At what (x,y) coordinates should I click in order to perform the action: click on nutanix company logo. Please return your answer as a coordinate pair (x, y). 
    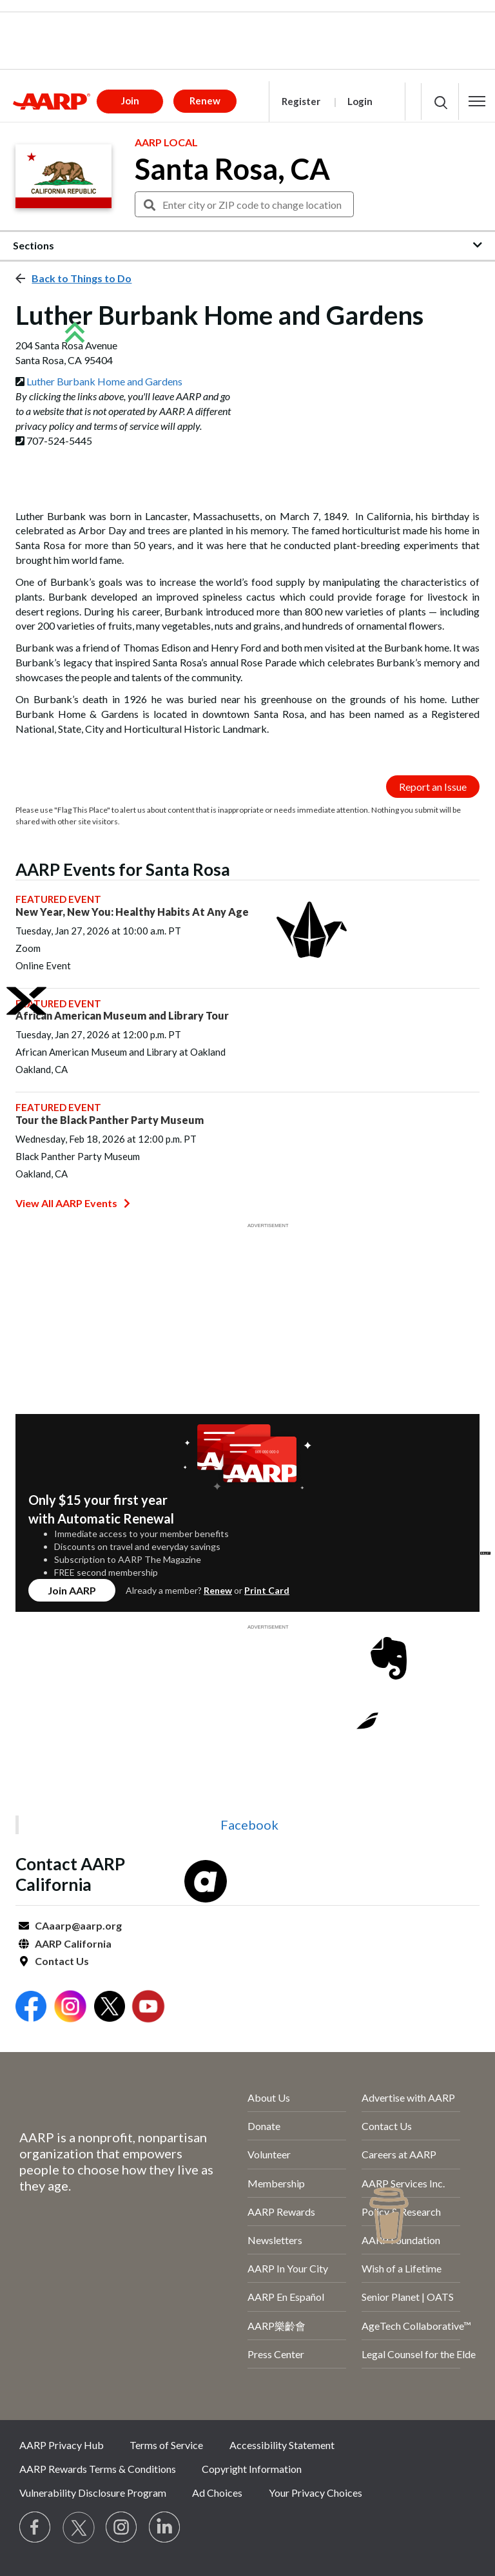
    Looking at the image, I should click on (26, 1001).